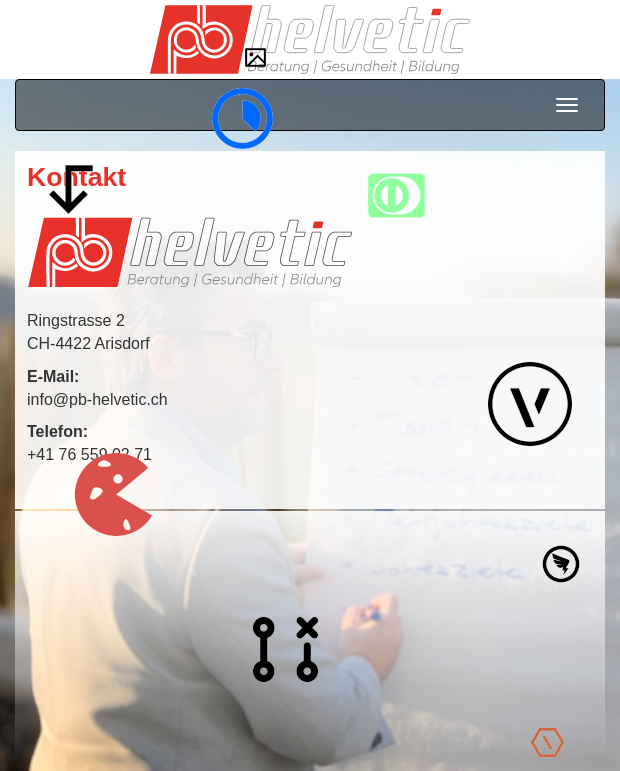 This screenshot has height=771, width=620. Describe the element at coordinates (255, 57) in the screenshot. I see `view or browse images` at that location.